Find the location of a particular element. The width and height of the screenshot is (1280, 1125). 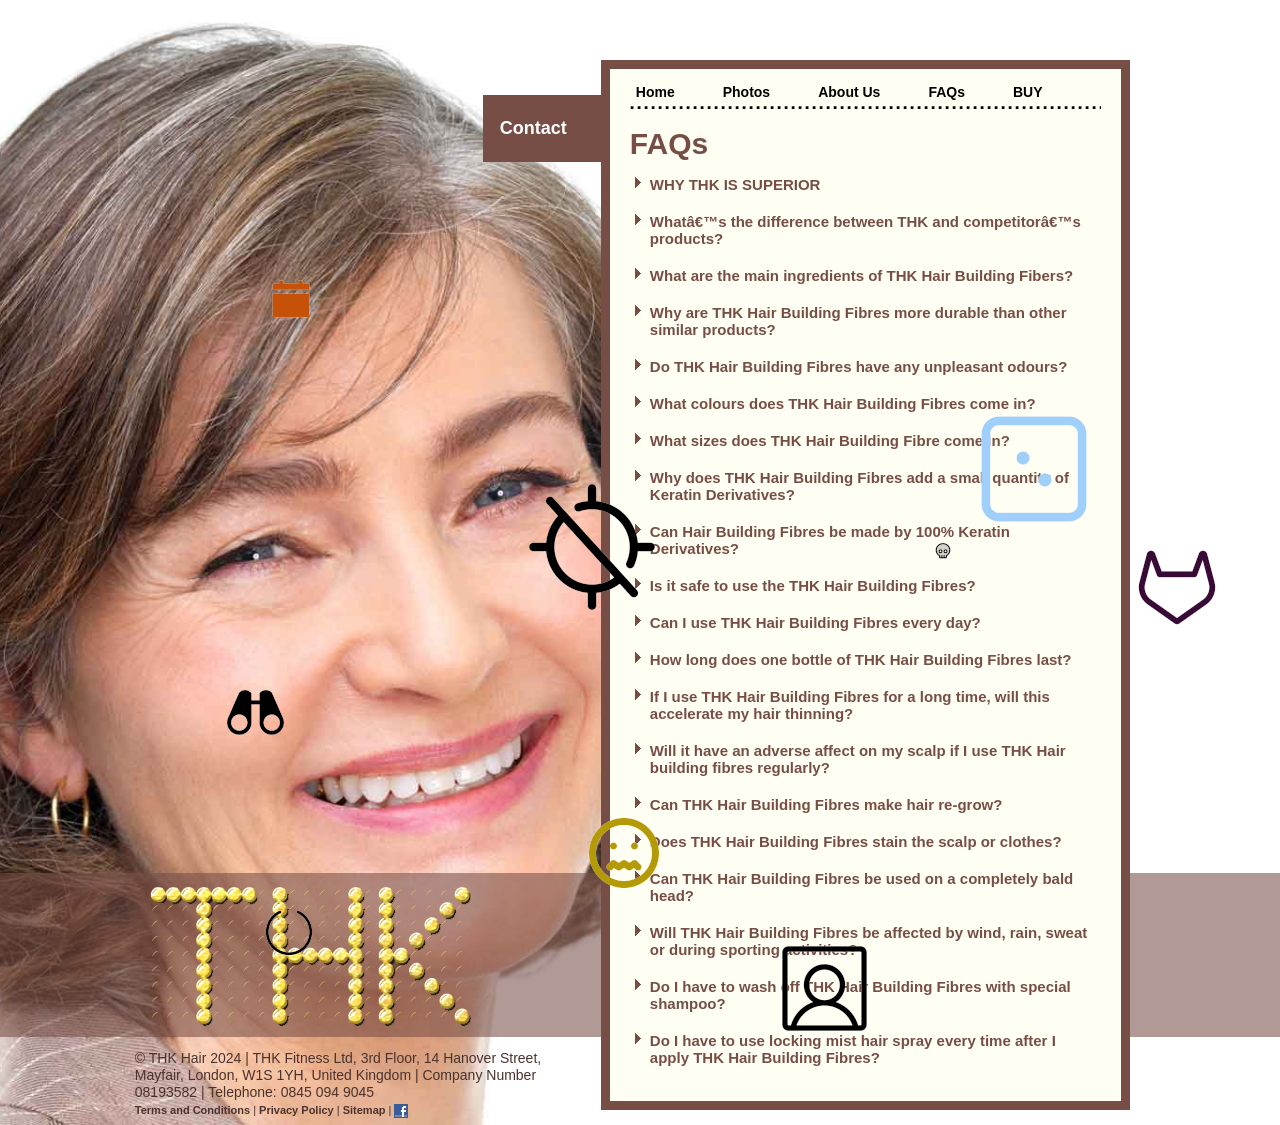

view user profile is located at coordinates (824, 988).